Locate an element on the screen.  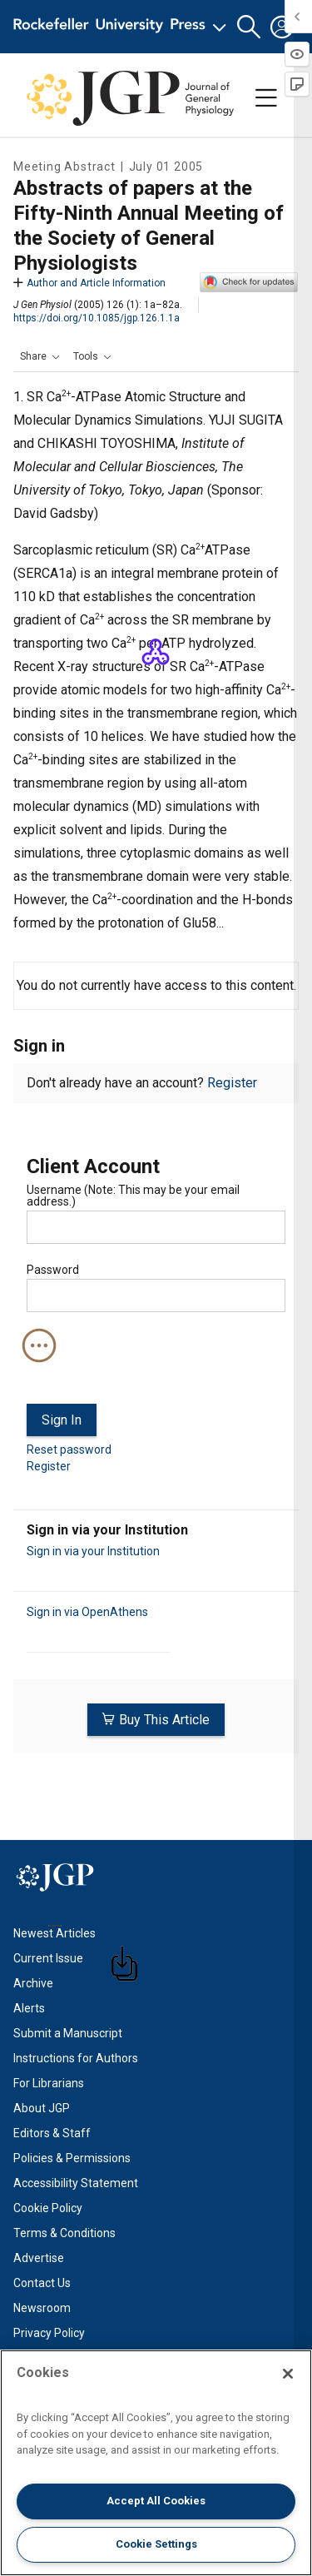
decrease quantity or value is located at coordinates (55, 1926).